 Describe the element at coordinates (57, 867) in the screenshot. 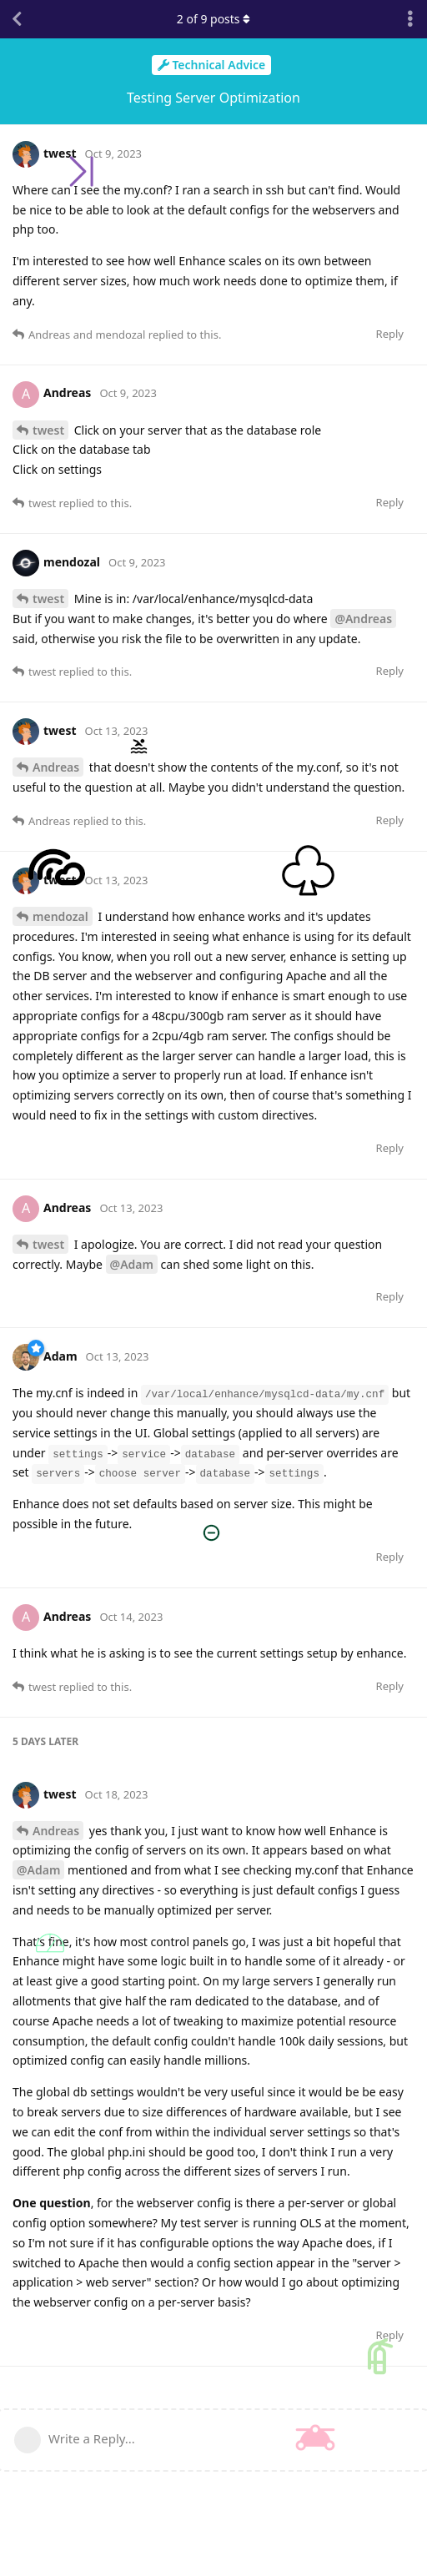

I see `view weather conditions` at that location.